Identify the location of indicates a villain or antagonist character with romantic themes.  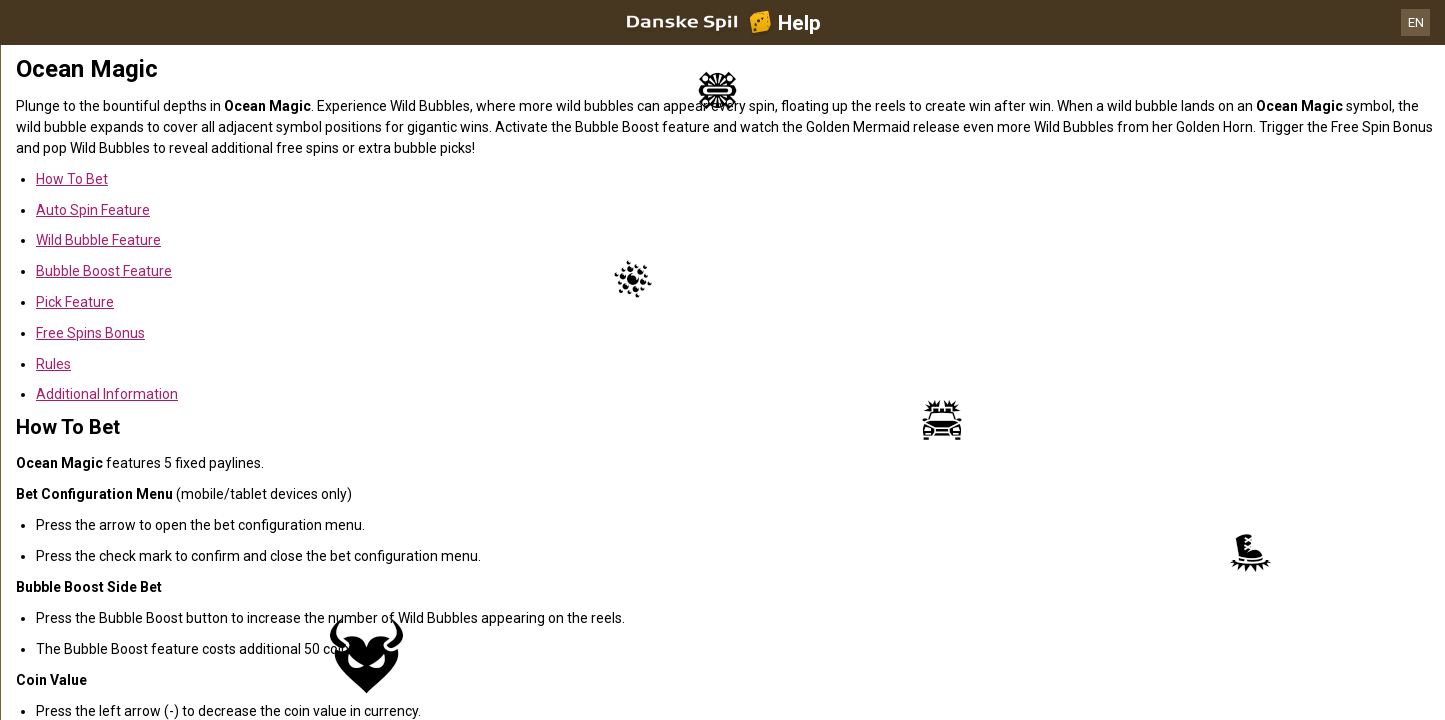
(366, 654).